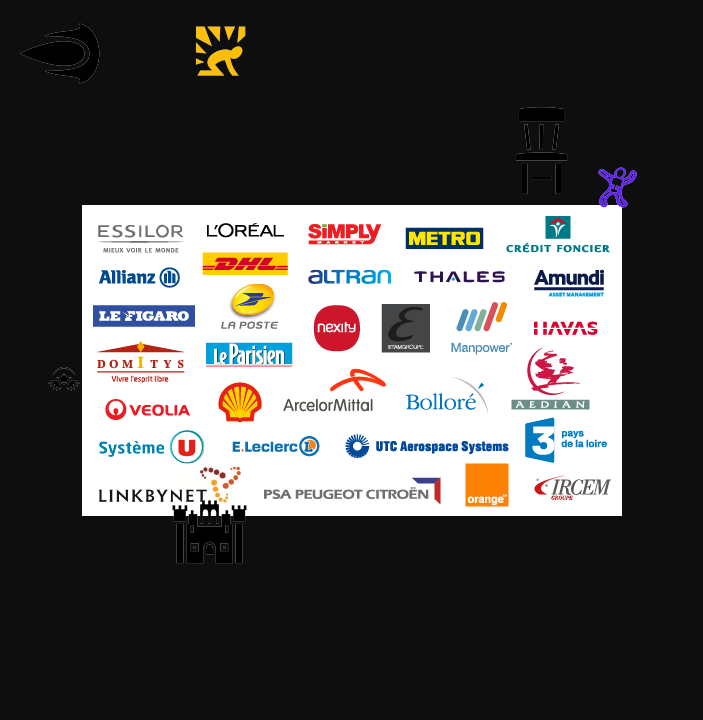  Describe the element at coordinates (617, 187) in the screenshot. I see `view character anatomy or internal stats` at that location.